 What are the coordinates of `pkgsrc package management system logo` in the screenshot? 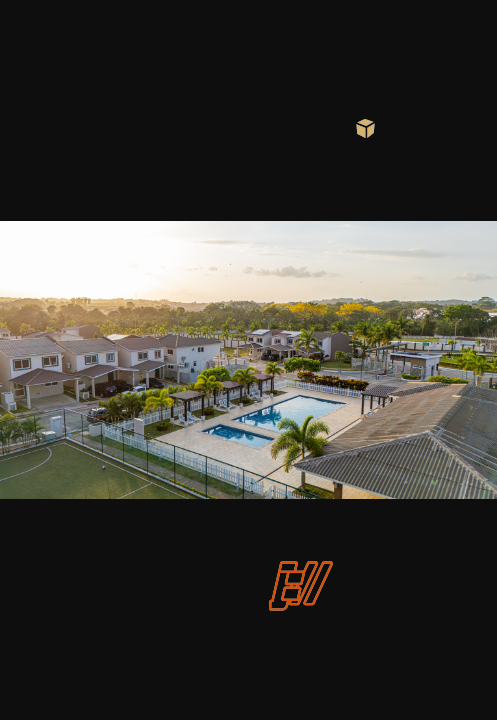 It's located at (365, 128).